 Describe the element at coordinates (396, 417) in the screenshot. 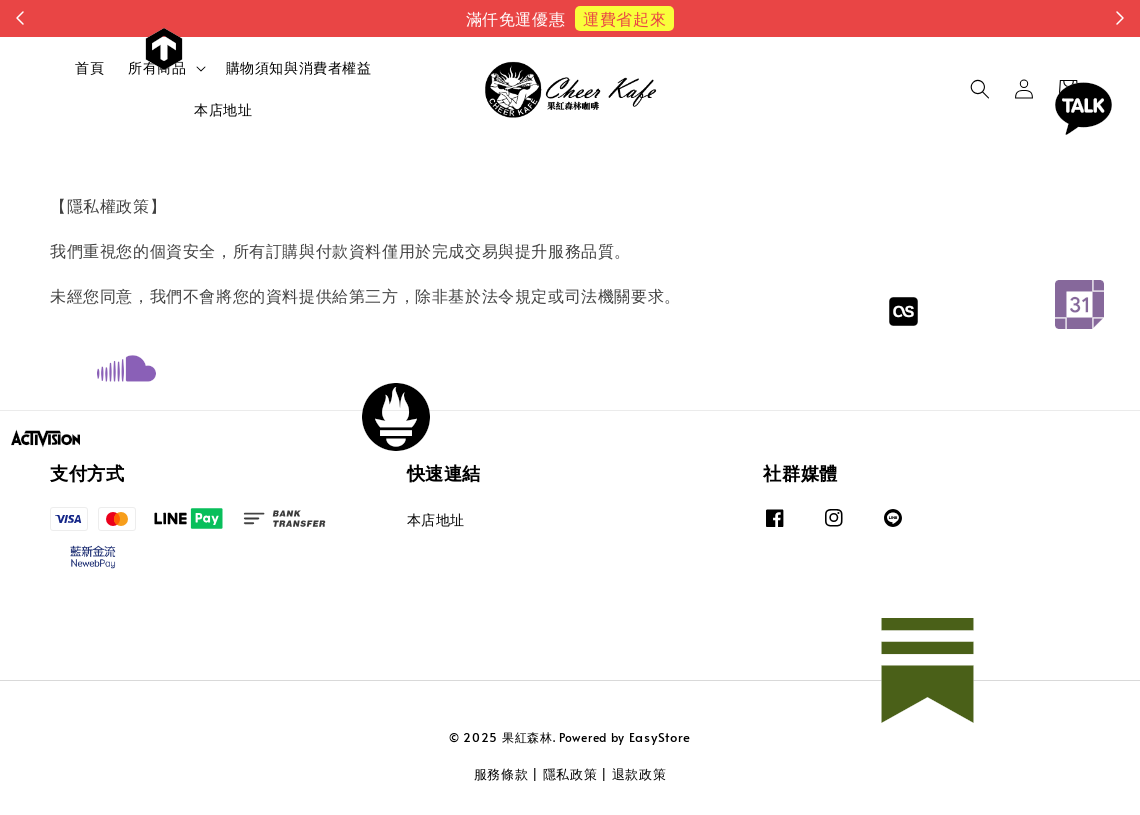

I see `prometheus monitoring system logo` at that location.